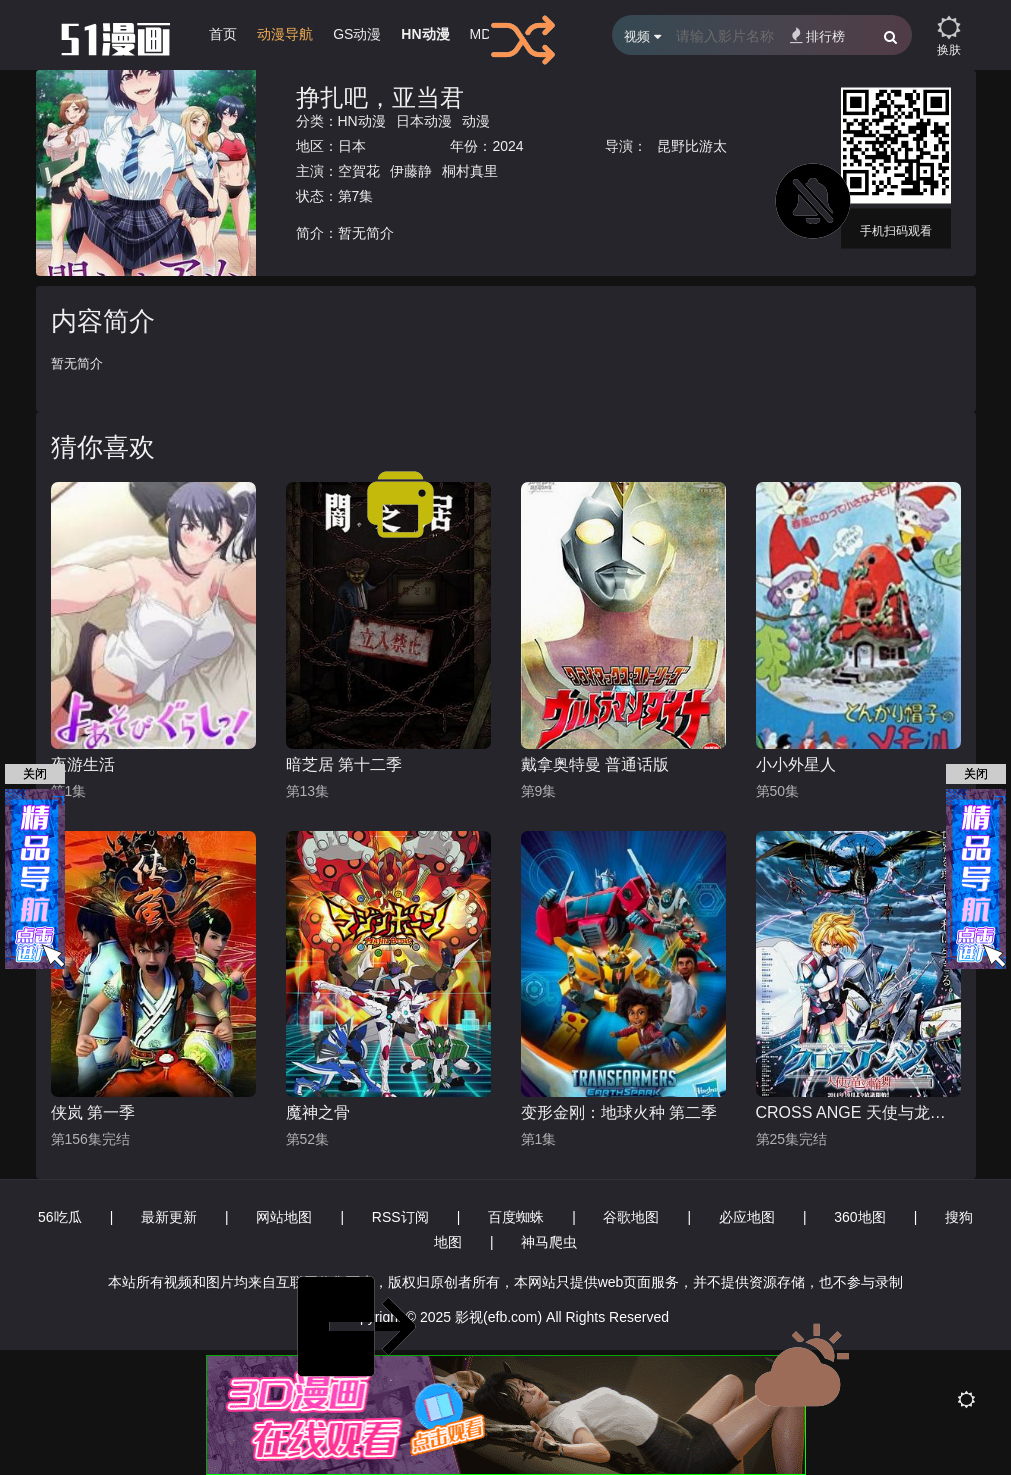 The height and width of the screenshot is (1475, 1011). Describe the element at coordinates (356, 1326) in the screenshot. I see `log out of your account` at that location.